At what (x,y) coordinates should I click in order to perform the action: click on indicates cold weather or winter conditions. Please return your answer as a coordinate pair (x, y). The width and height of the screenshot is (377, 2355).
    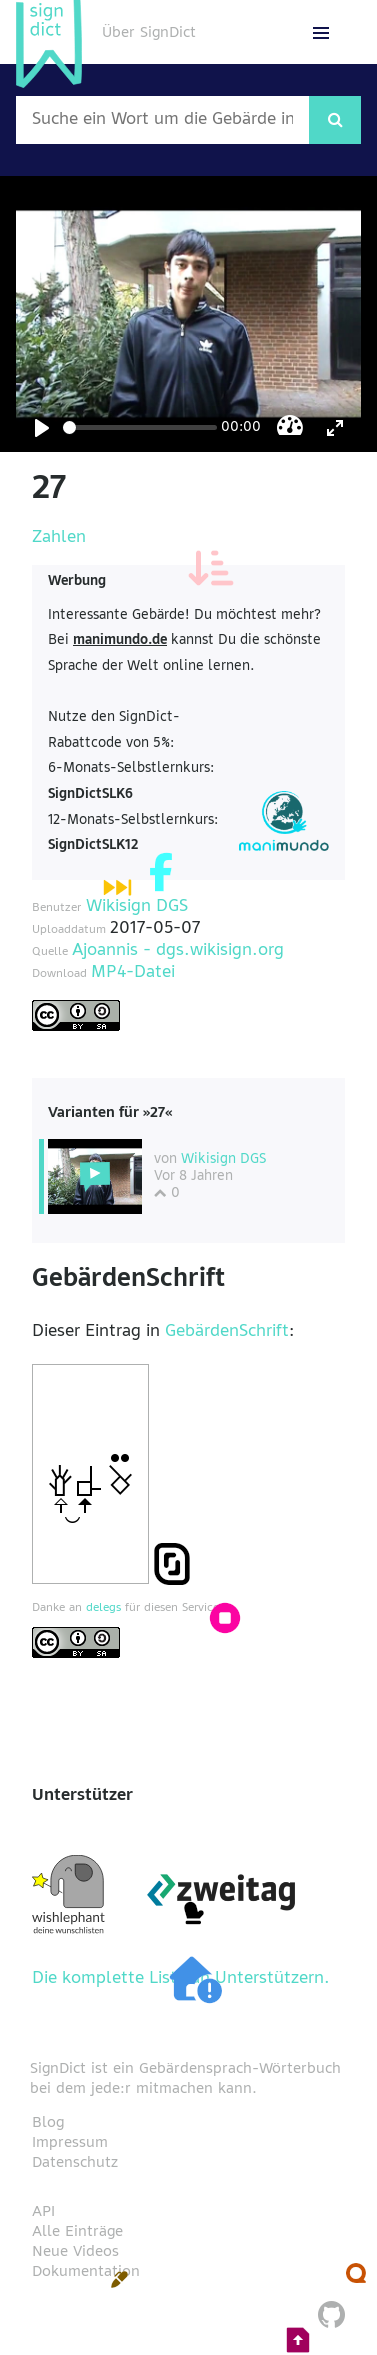
    Looking at the image, I should click on (194, 1913).